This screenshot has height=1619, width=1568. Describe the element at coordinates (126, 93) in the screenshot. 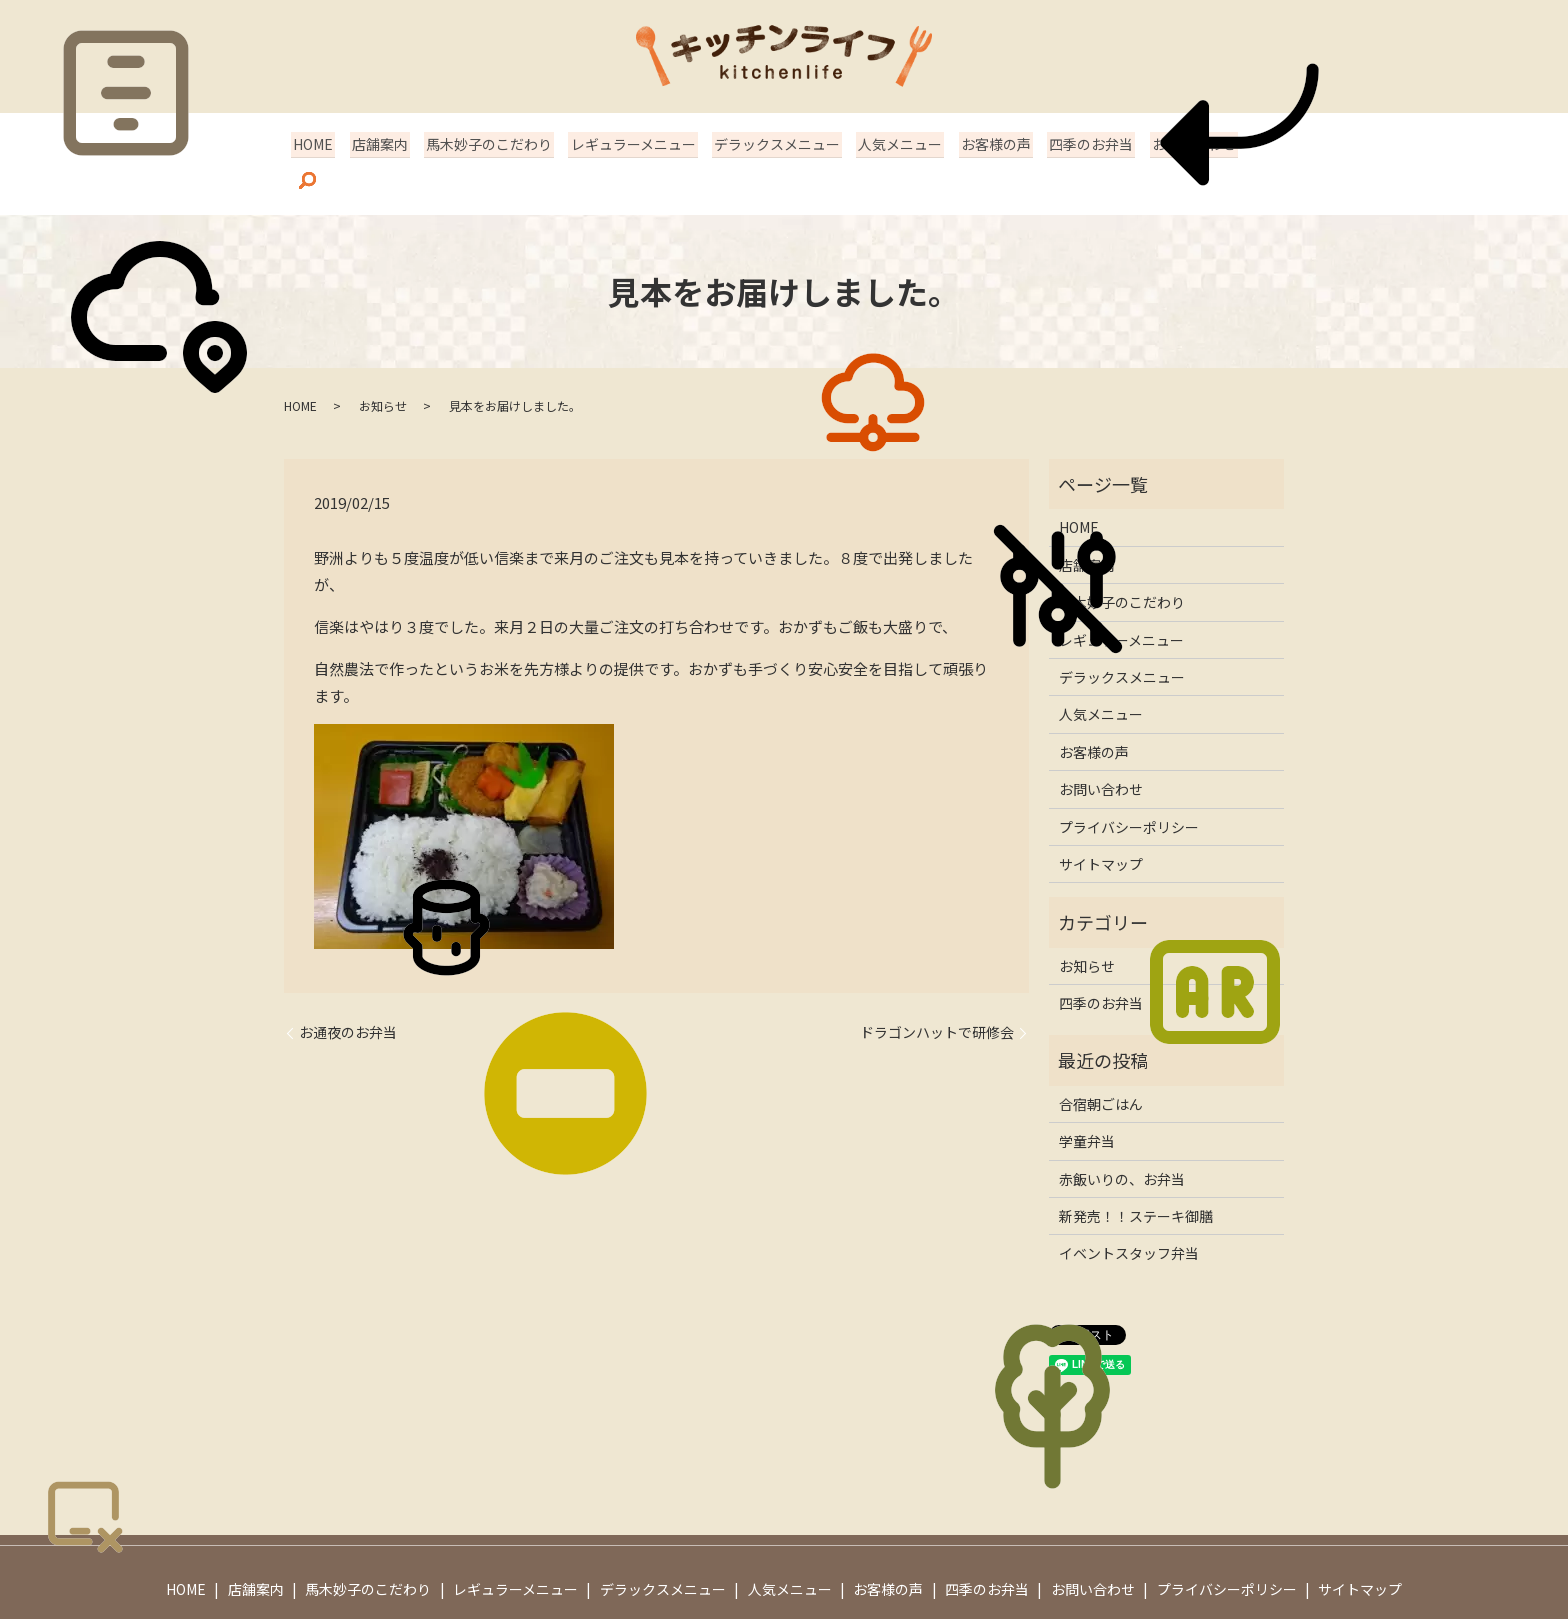

I see `center align content with stretch distribution` at that location.